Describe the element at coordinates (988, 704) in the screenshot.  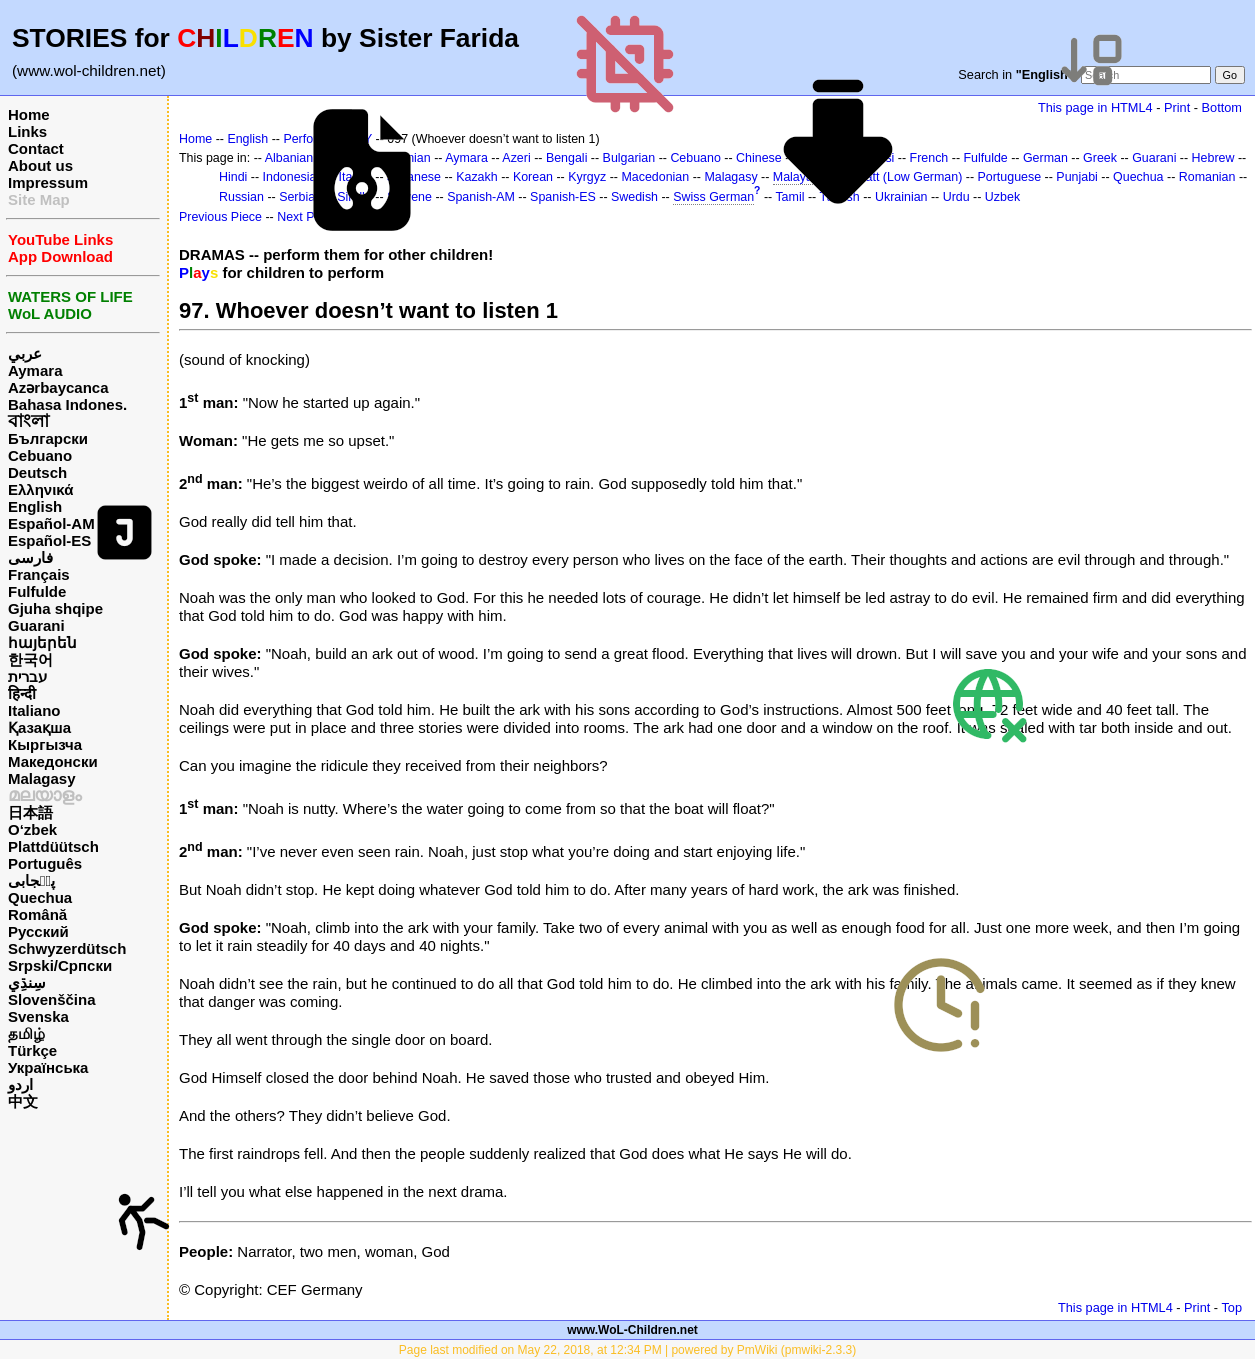
I see `indicates no internet connection` at that location.